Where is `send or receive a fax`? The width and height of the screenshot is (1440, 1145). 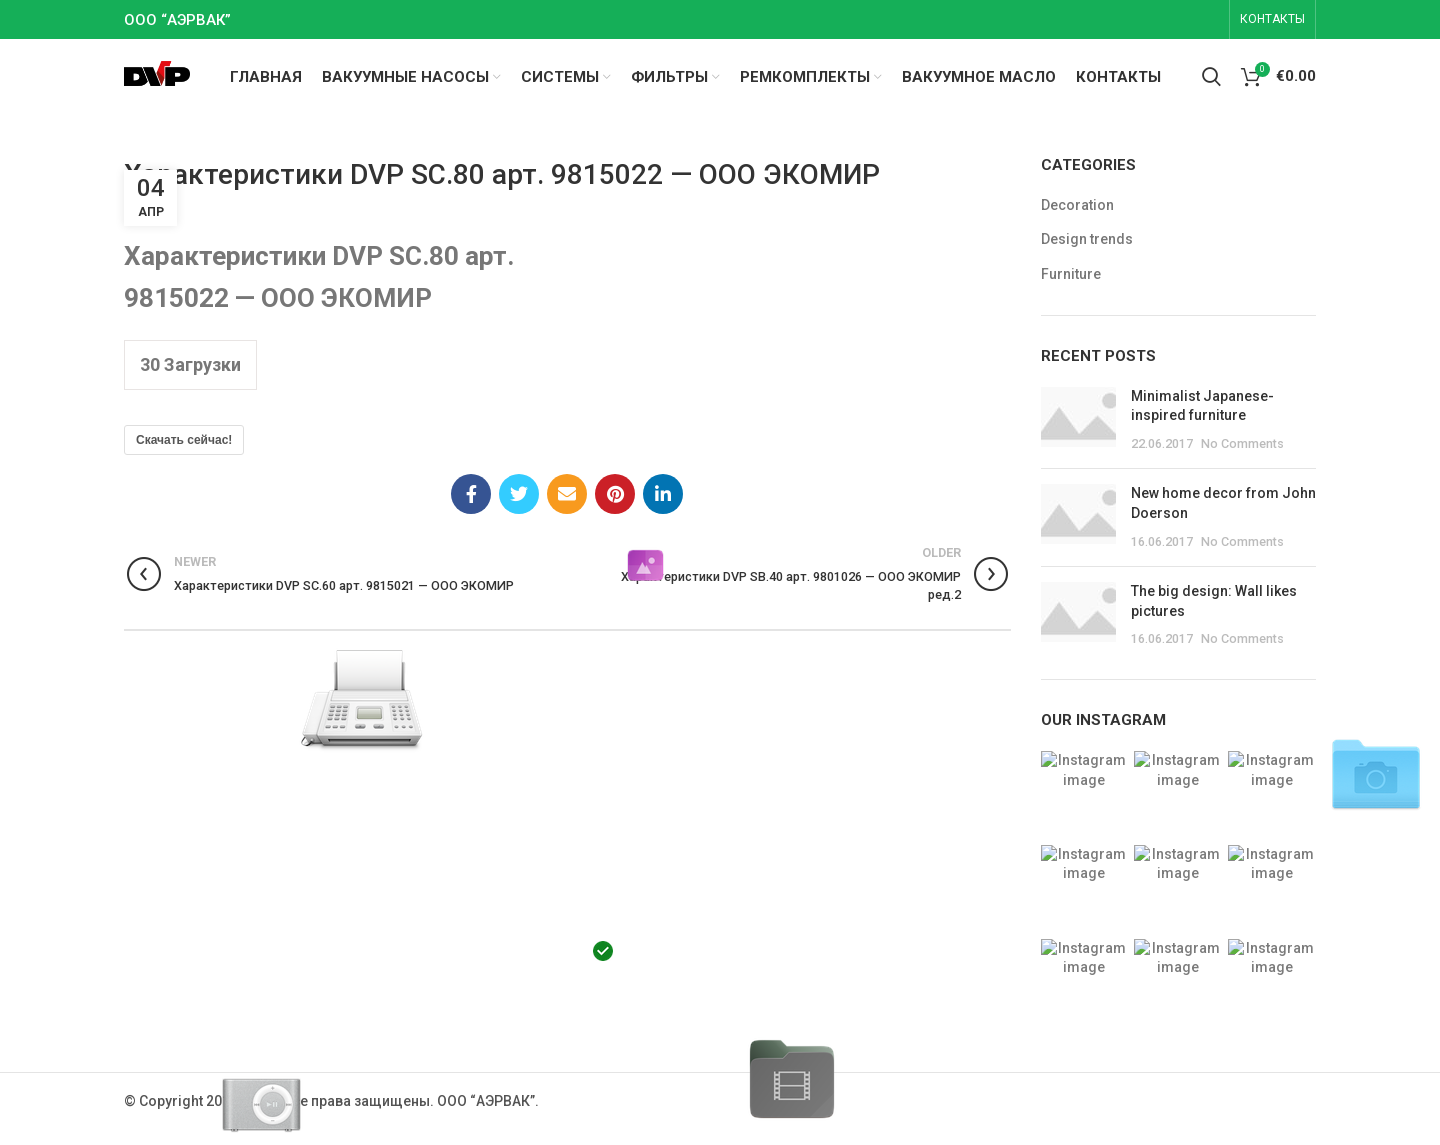 send or receive a fax is located at coordinates (362, 701).